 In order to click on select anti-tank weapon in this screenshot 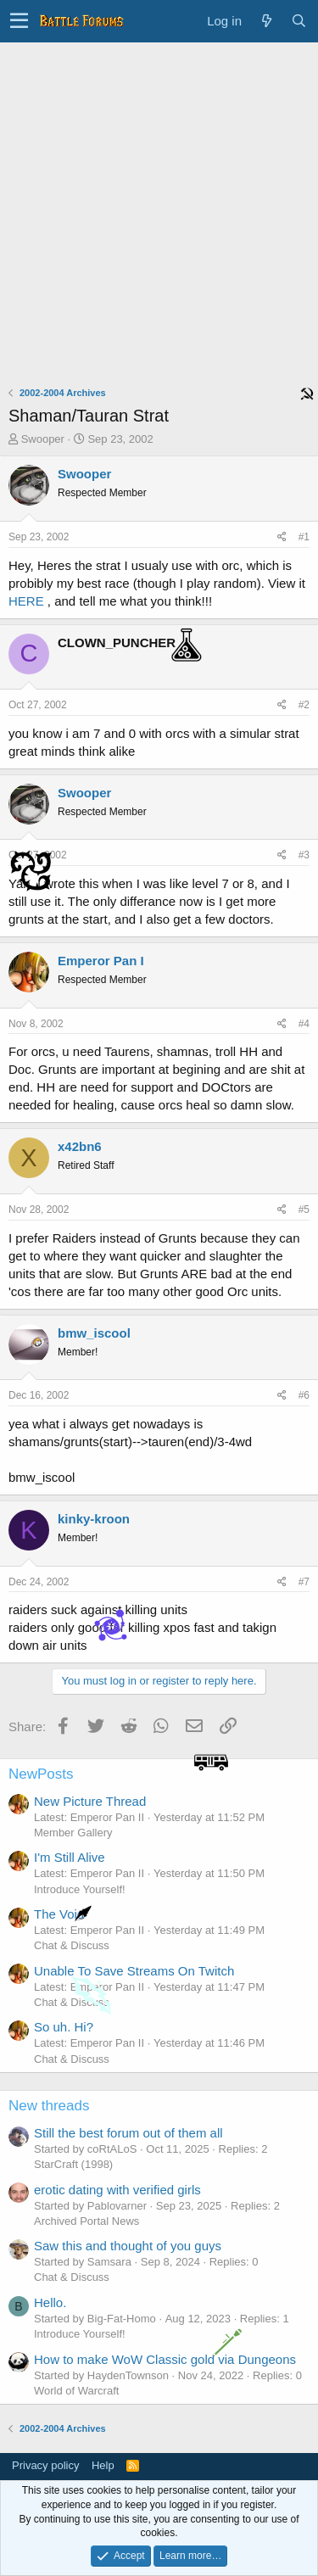, I will do `click(227, 2343)`.